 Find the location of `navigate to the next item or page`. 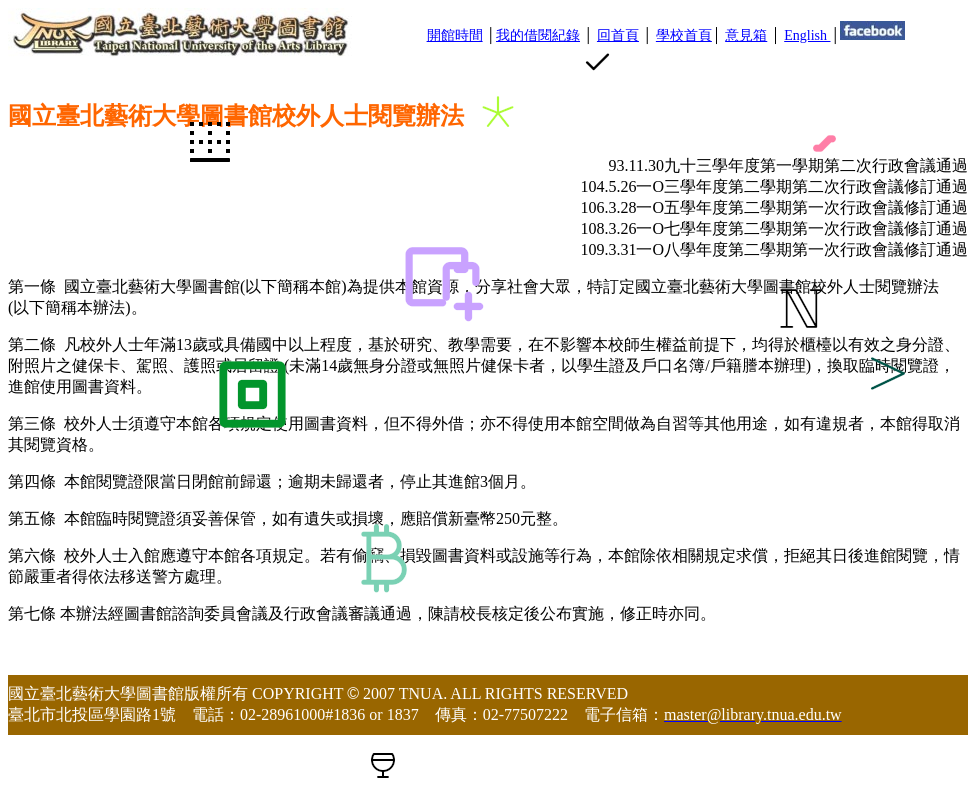

navigate to the next item or page is located at coordinates (885, 373).